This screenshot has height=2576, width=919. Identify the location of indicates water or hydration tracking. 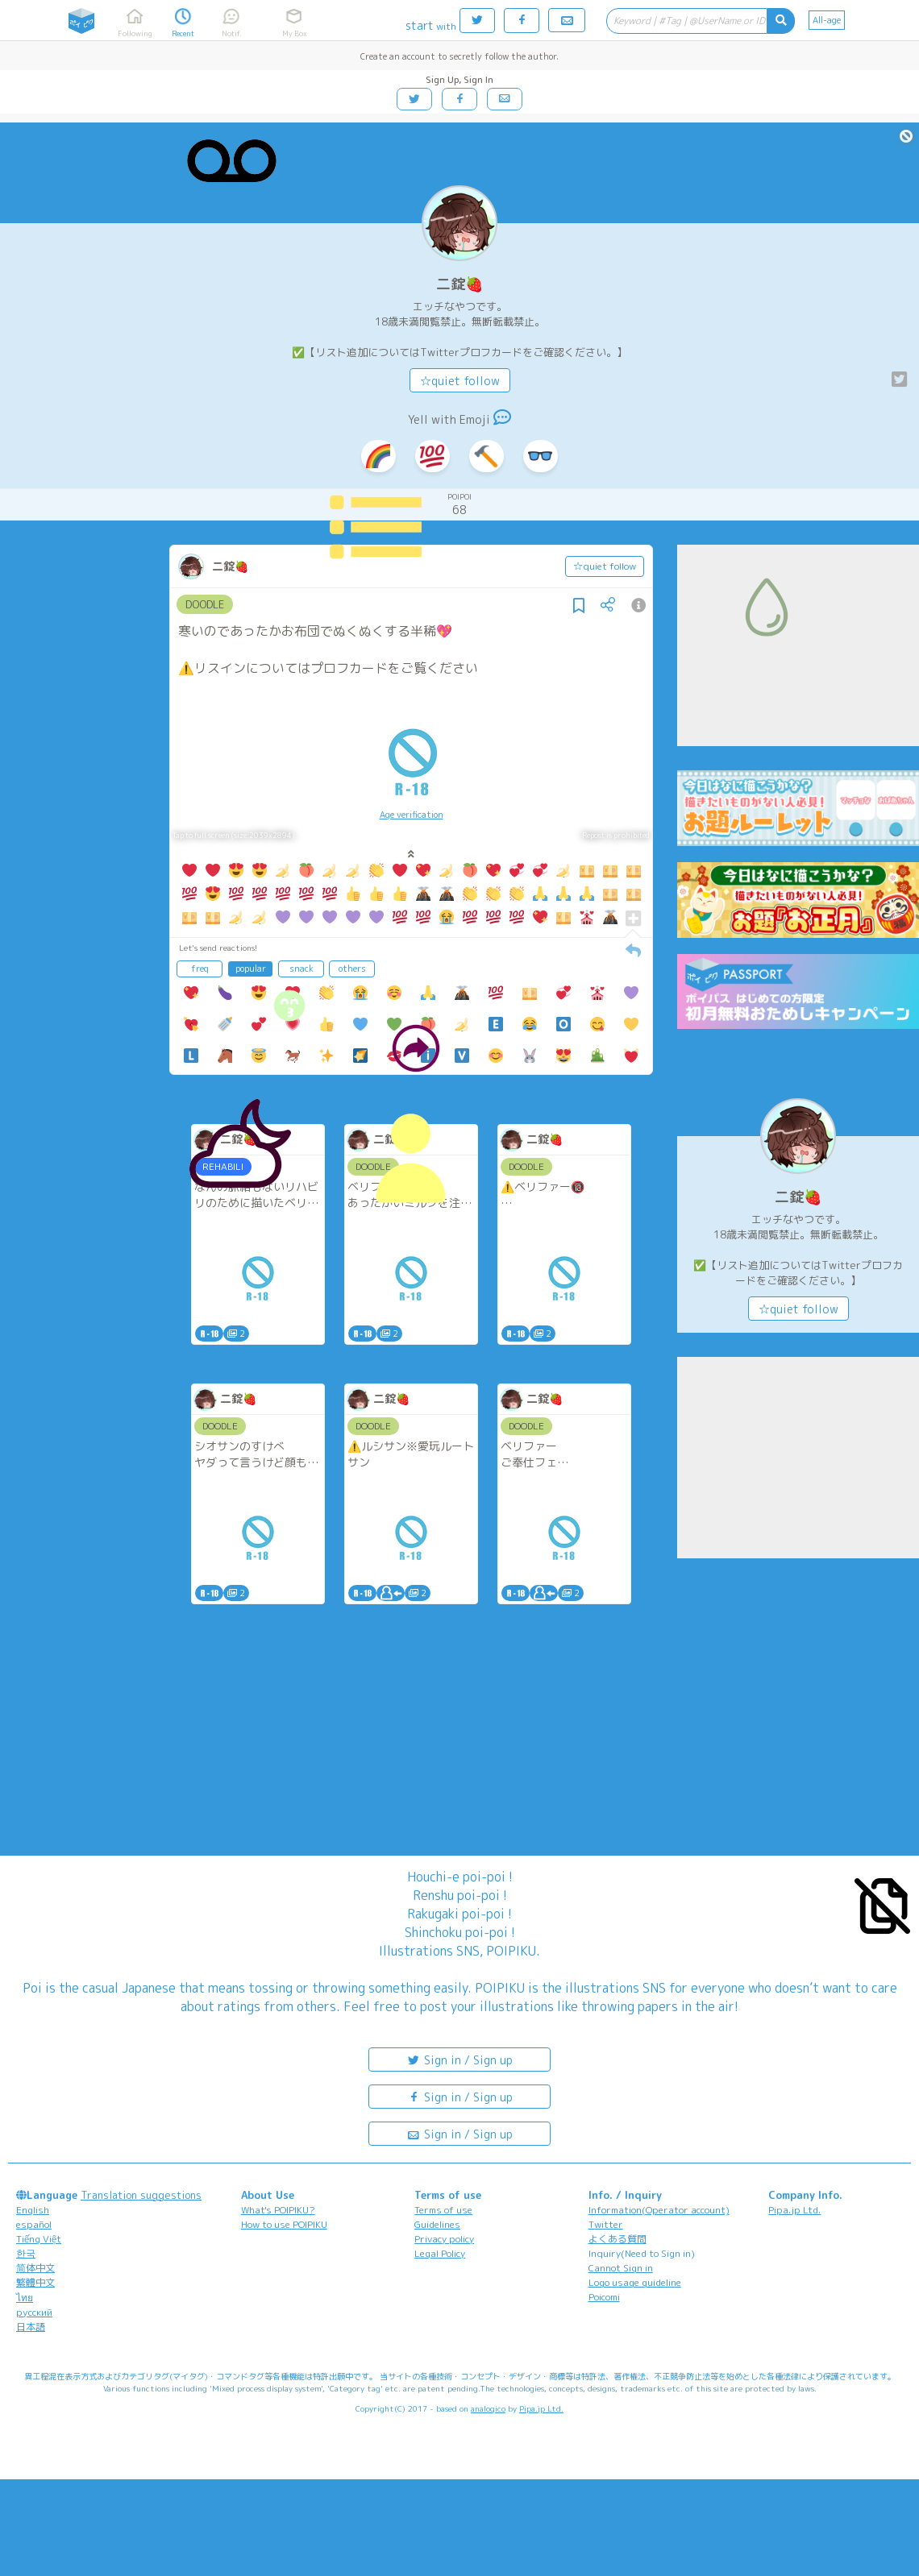
(767, 607).